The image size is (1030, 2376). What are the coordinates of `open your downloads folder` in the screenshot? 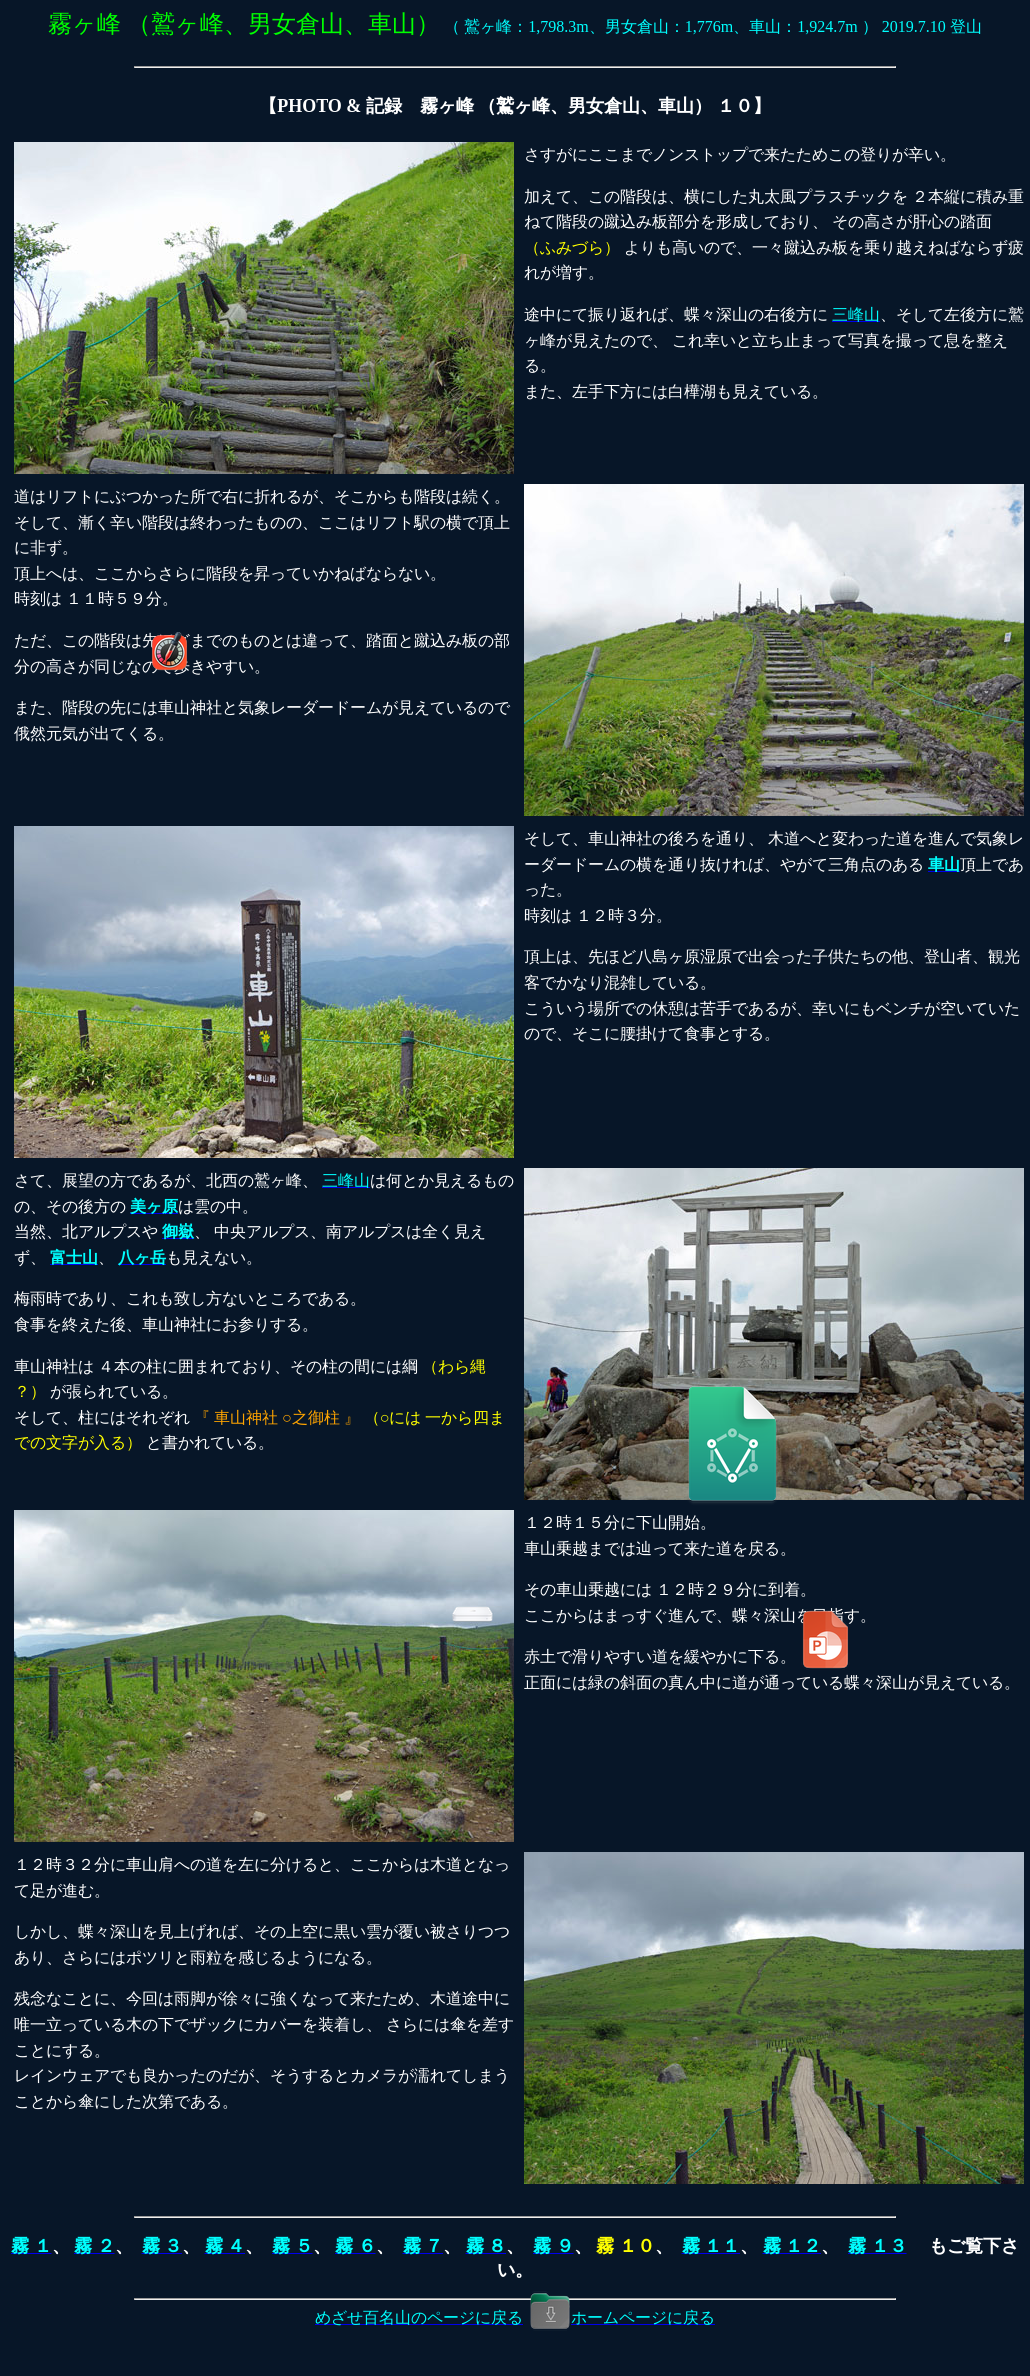 It's located at (550, 2311).